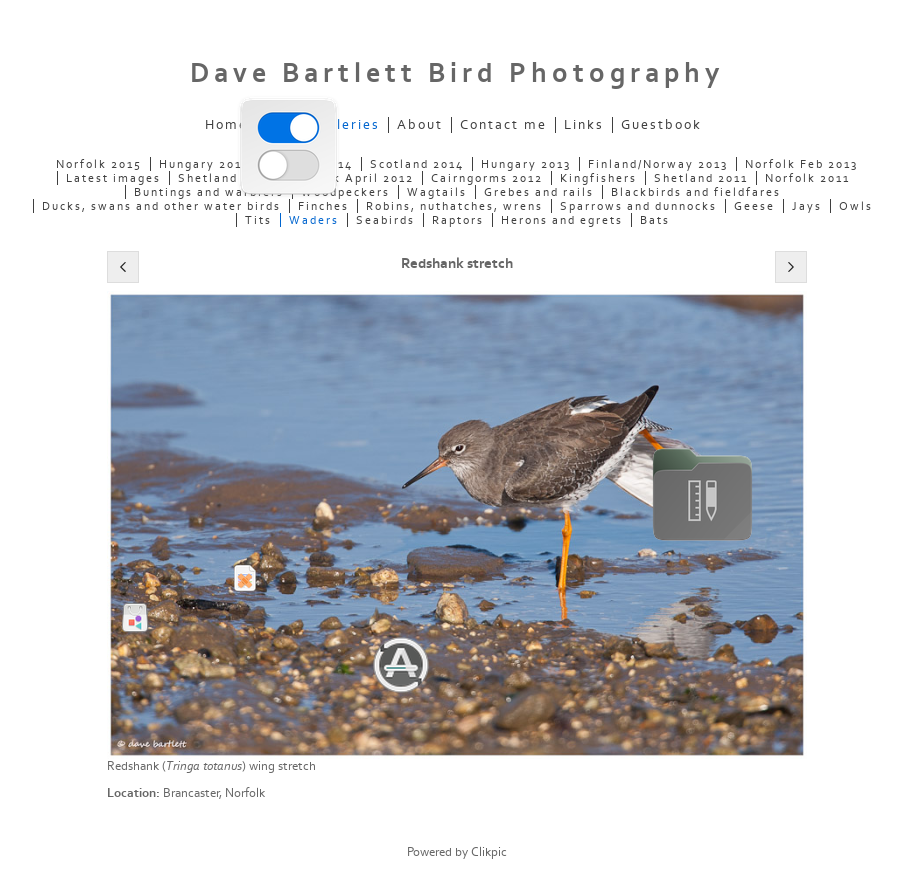 This screenshot has width=914, height=879. I want to click on a patch or diff file for code changes, so click(245, 578).